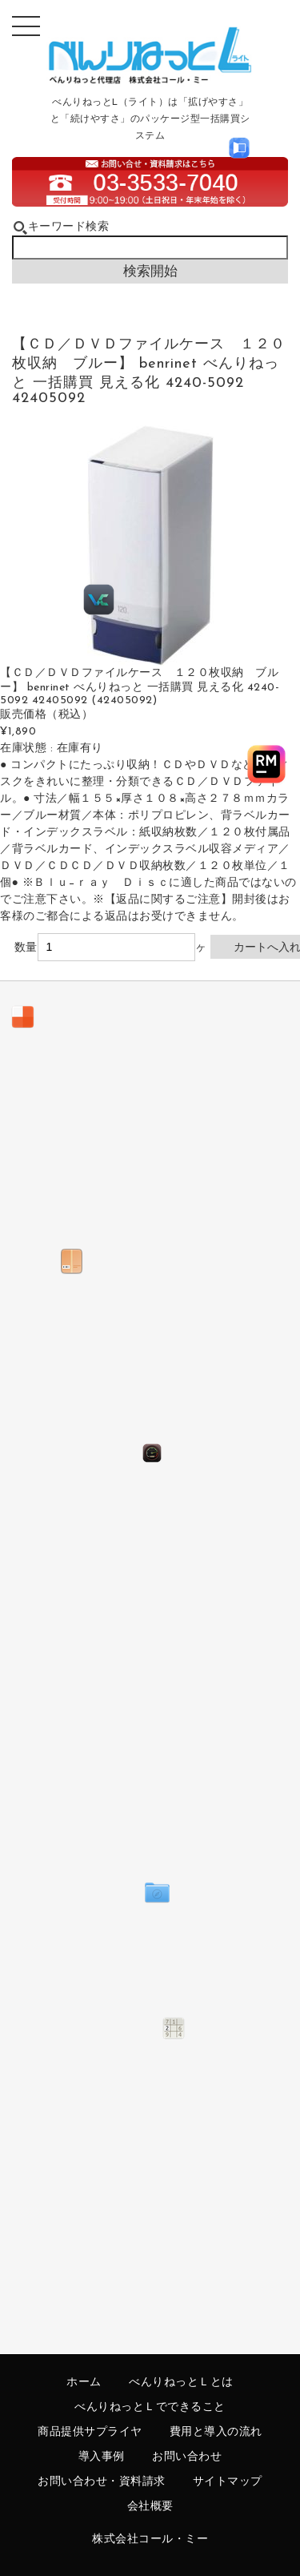 This screenshot has height=2576, width=300. Describe the element at coordinates (22, 1016) in the screenshot. I see `switch to the top-left workspace` at that location.